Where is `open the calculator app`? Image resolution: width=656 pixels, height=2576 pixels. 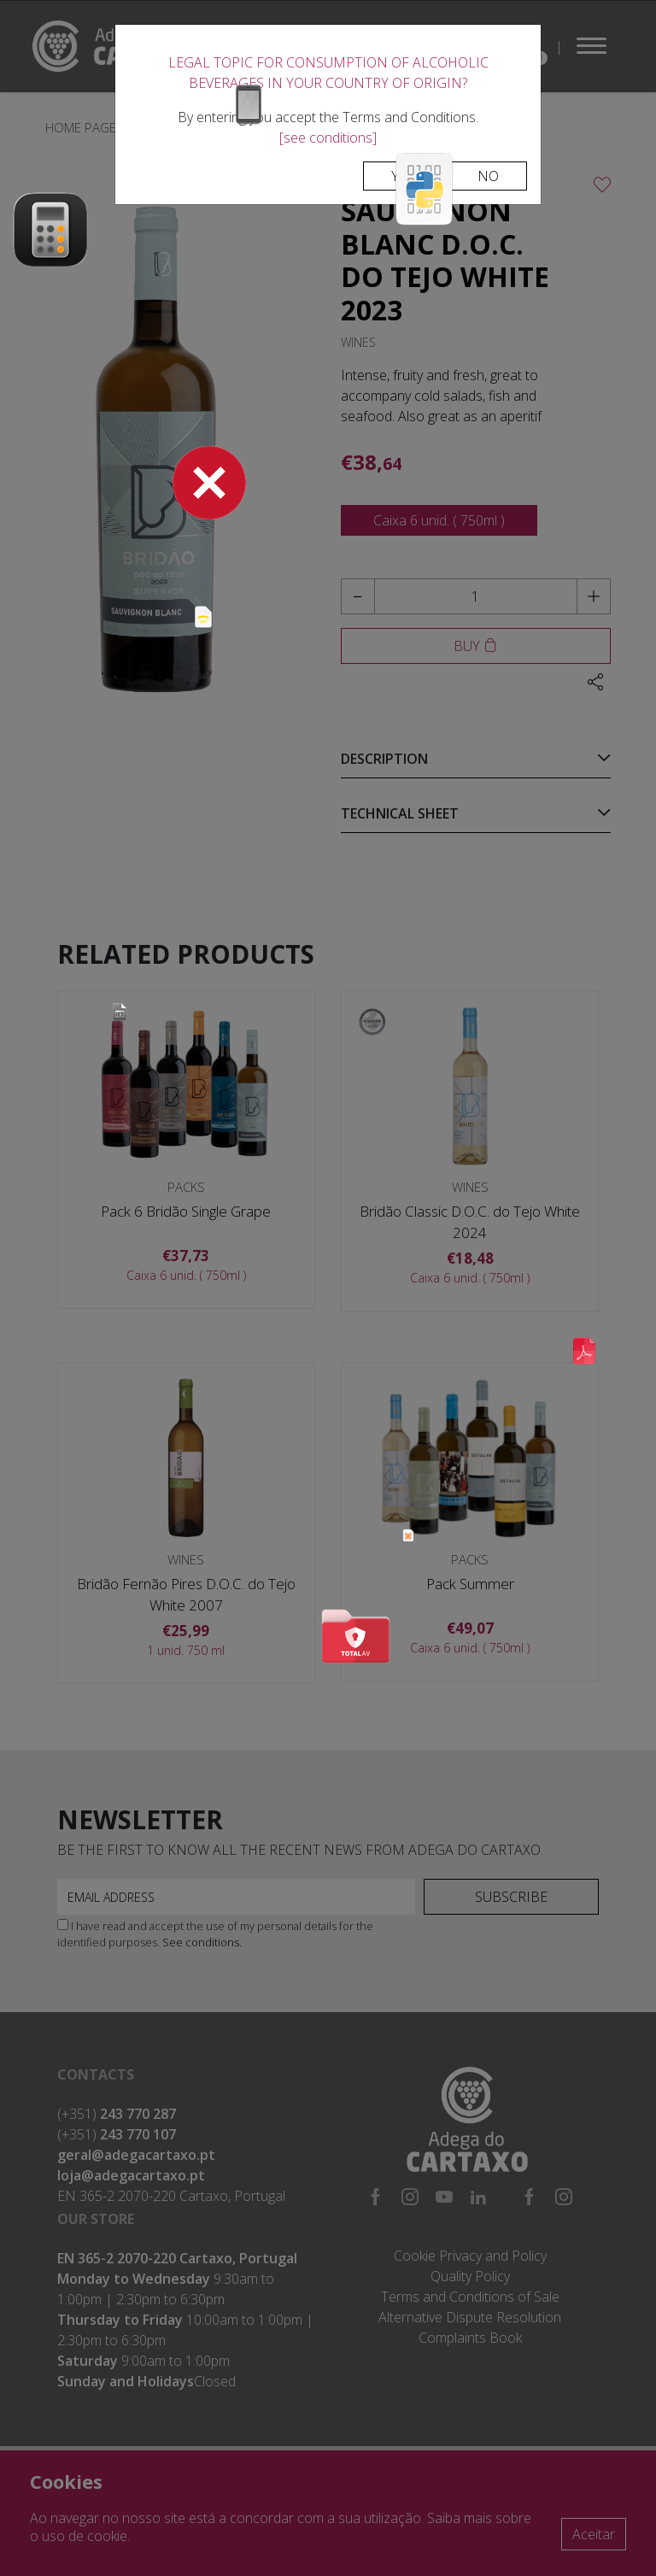
open the calculator app is located at coordinates (50, 230).